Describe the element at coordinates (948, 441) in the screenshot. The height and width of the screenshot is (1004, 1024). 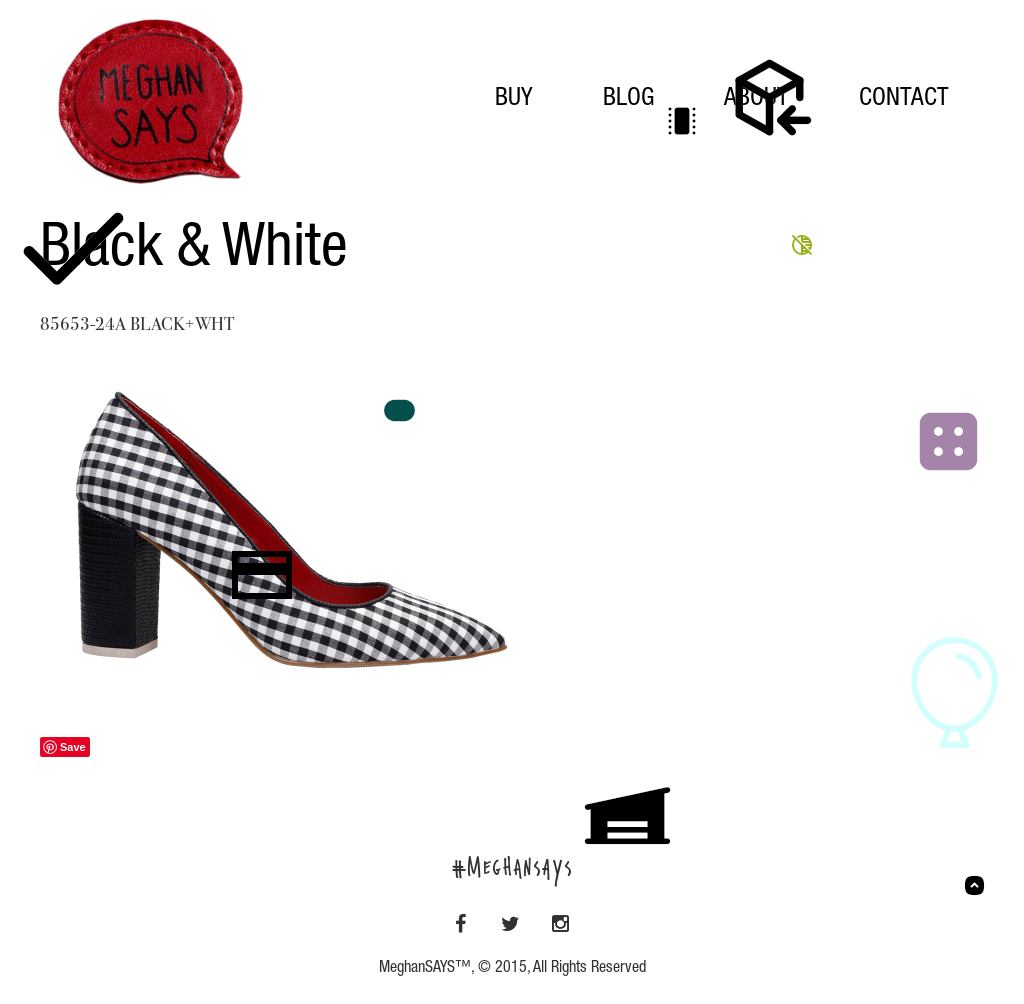
I see `randomize or shuffle content` at that location.